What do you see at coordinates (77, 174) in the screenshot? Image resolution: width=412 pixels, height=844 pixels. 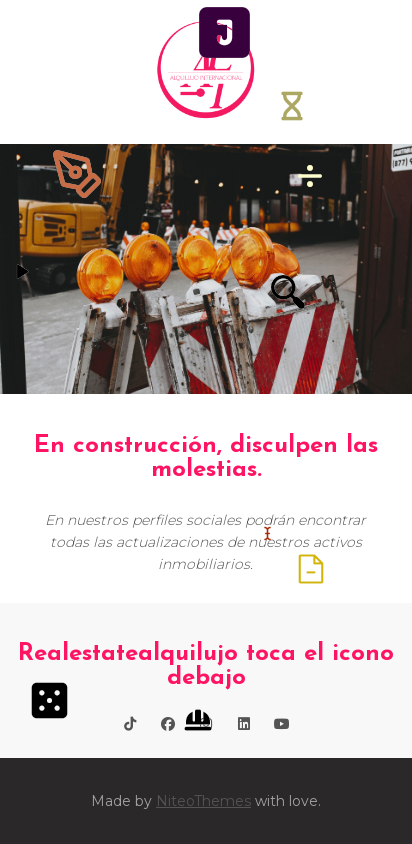 I see `access vector drawing tools` at bounding box center [77, 174].